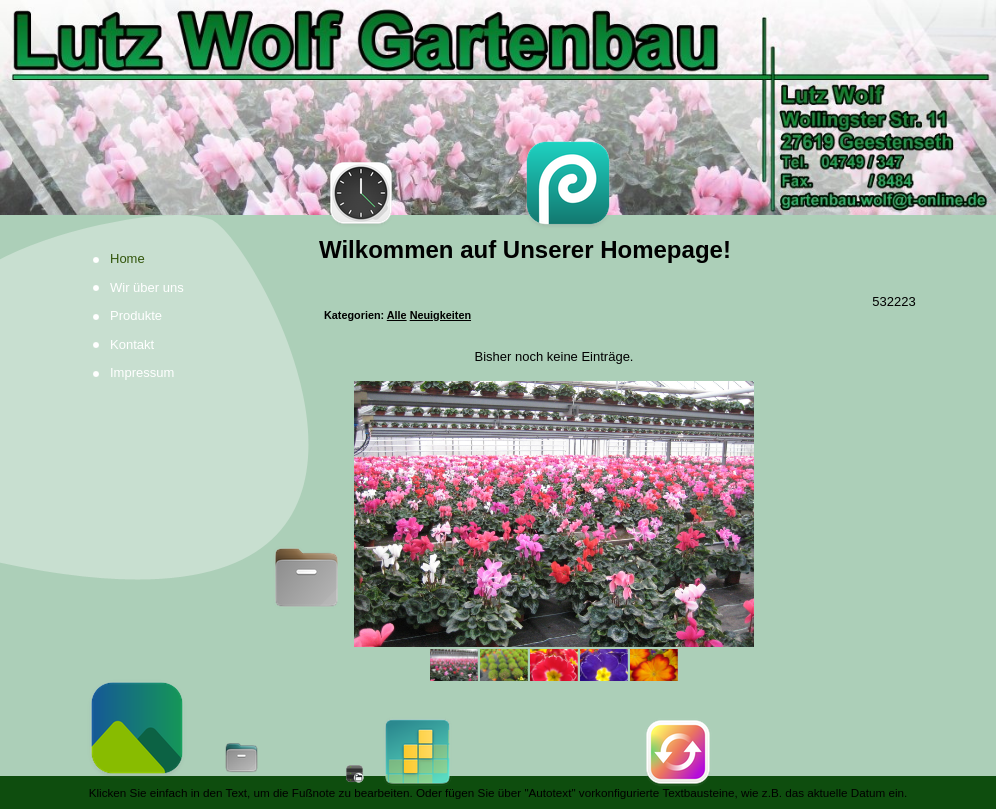 This screenshot has width=996, height=809. What do you see at coordinates (678, 752) in the screenshot?
I see `open switcheroo image converter app` at bounding box center [678, 752].